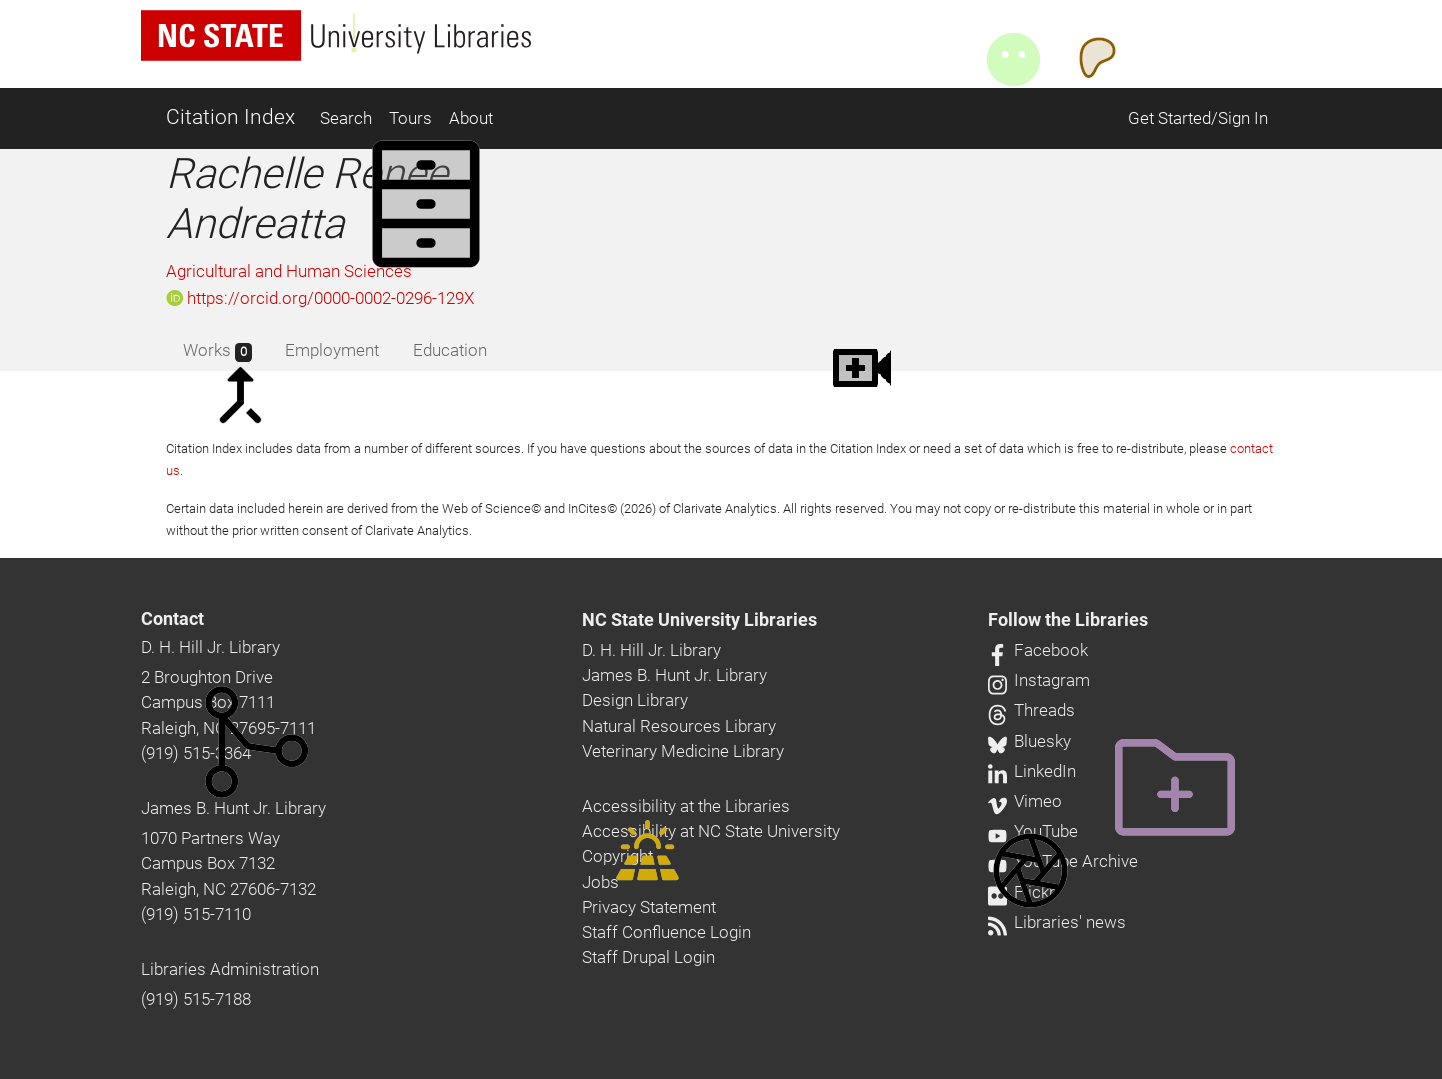 Image resolution: width=1442 pixels, height=1079 pixels. I want to click on adjust camera aperture settings, so click(1030, 870).